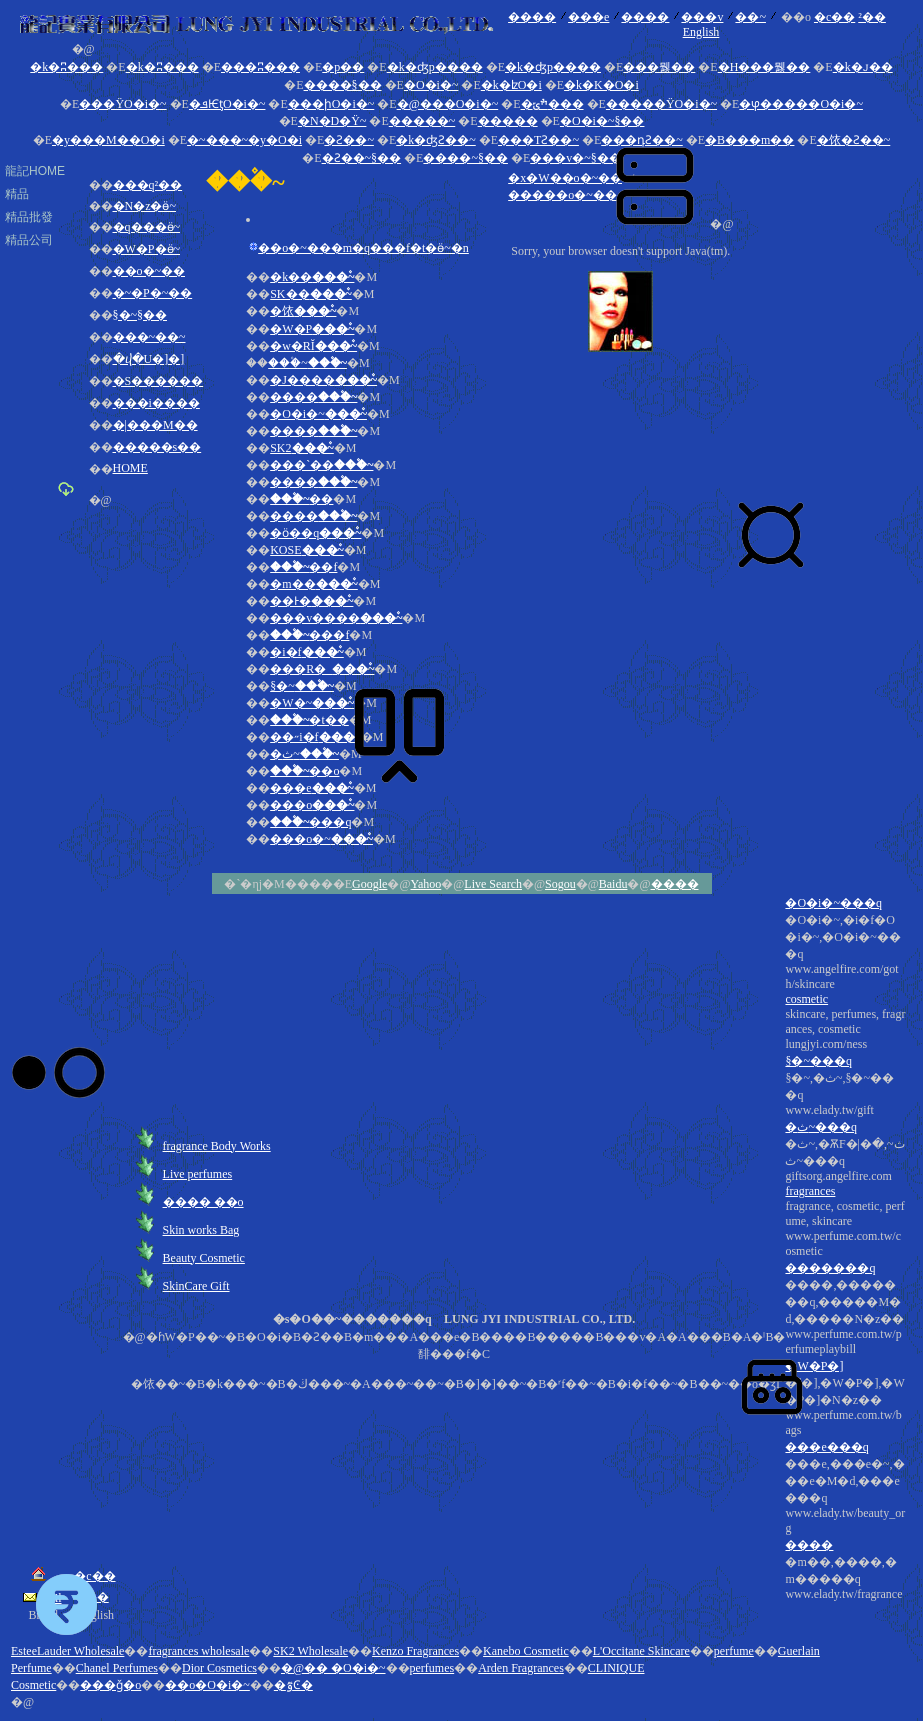  What do you see at coordinates (655, 186) in the screenshot?
I see `access server settings or management` at bounding box center [655, 186].